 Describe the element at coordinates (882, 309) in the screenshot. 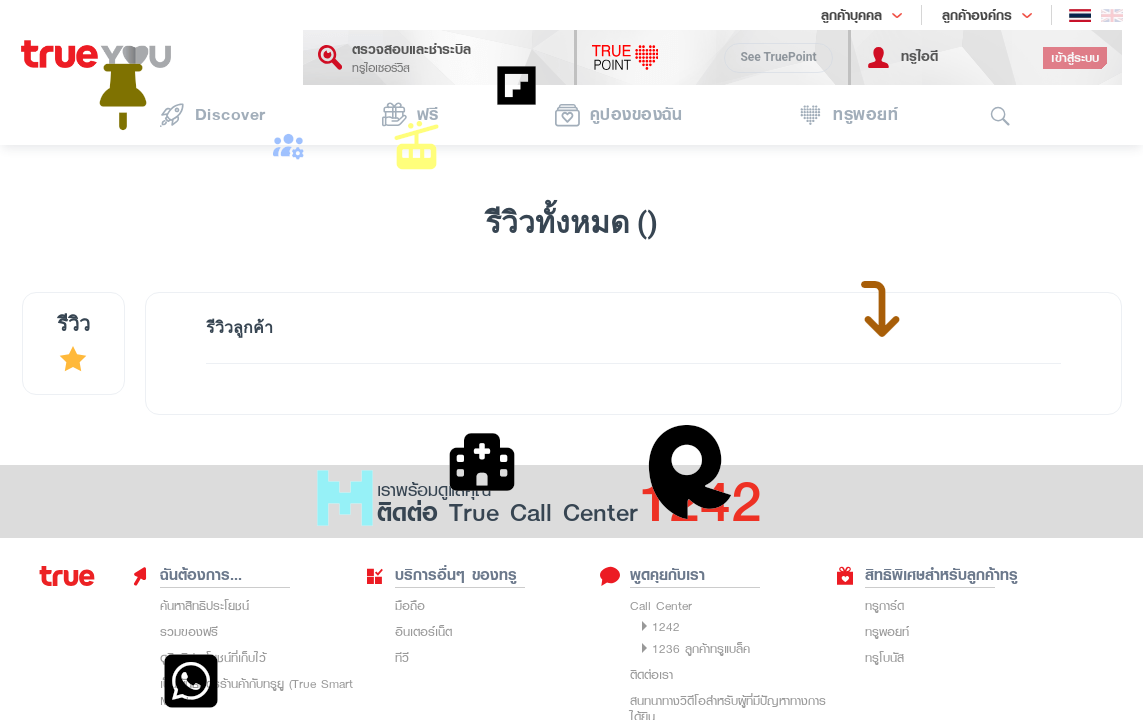

I see `move item down one level` at that location.